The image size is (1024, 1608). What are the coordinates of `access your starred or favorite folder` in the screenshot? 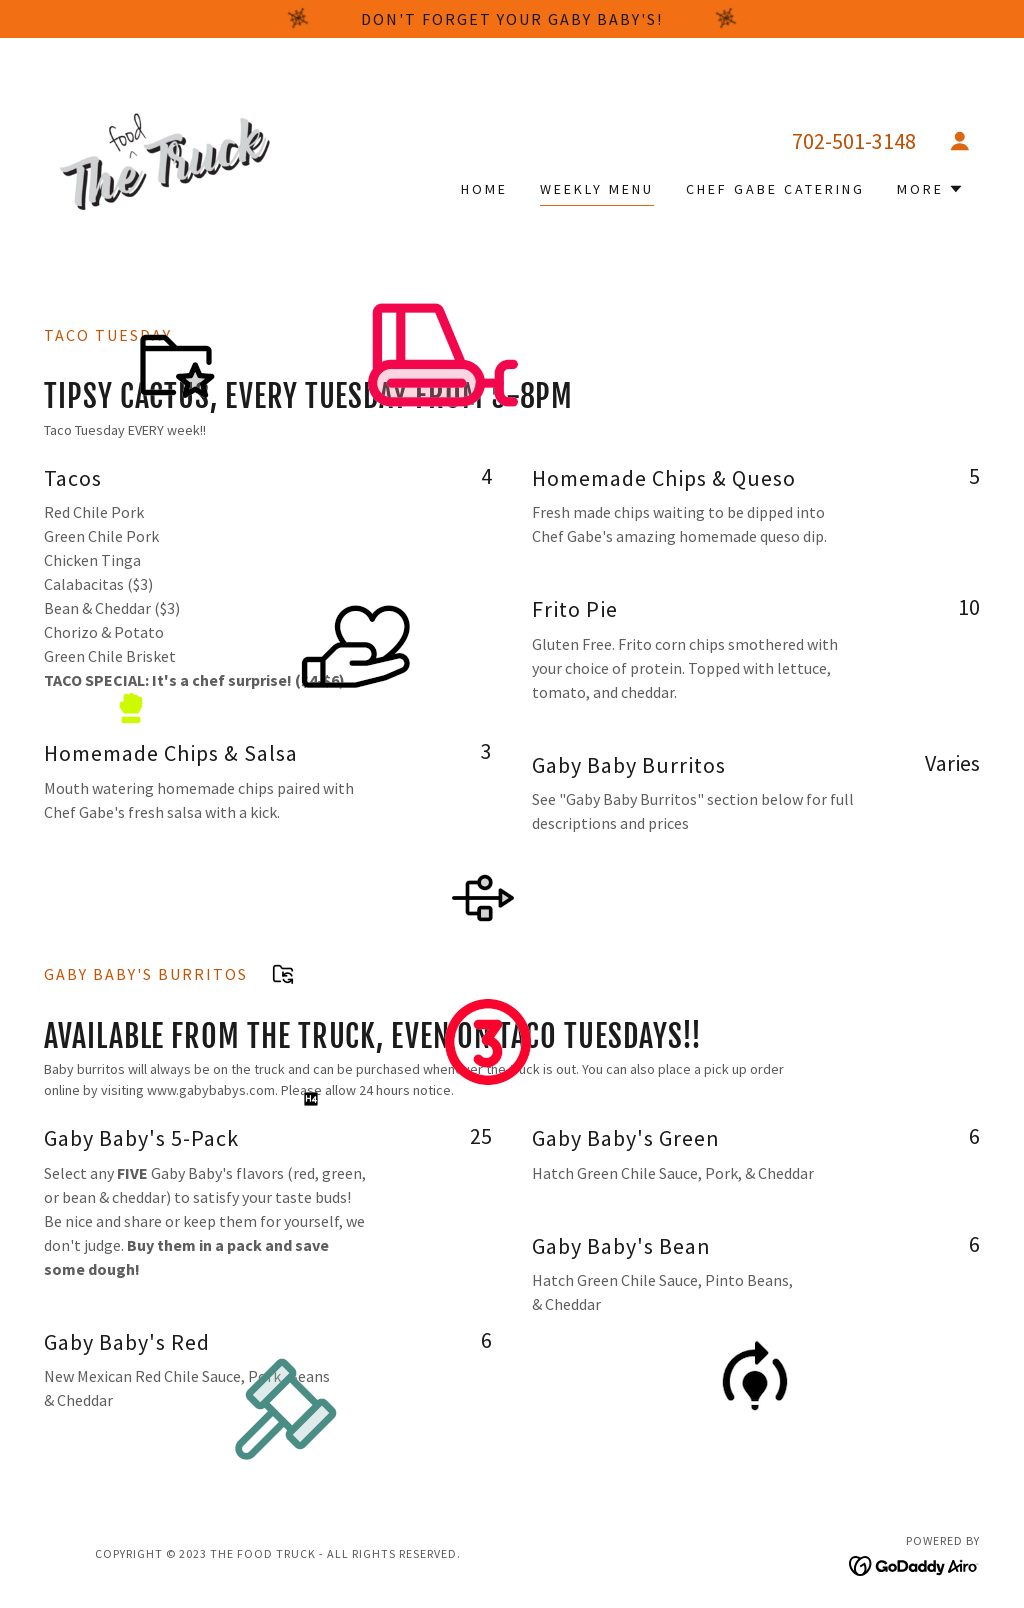 It's located at (176, 365).